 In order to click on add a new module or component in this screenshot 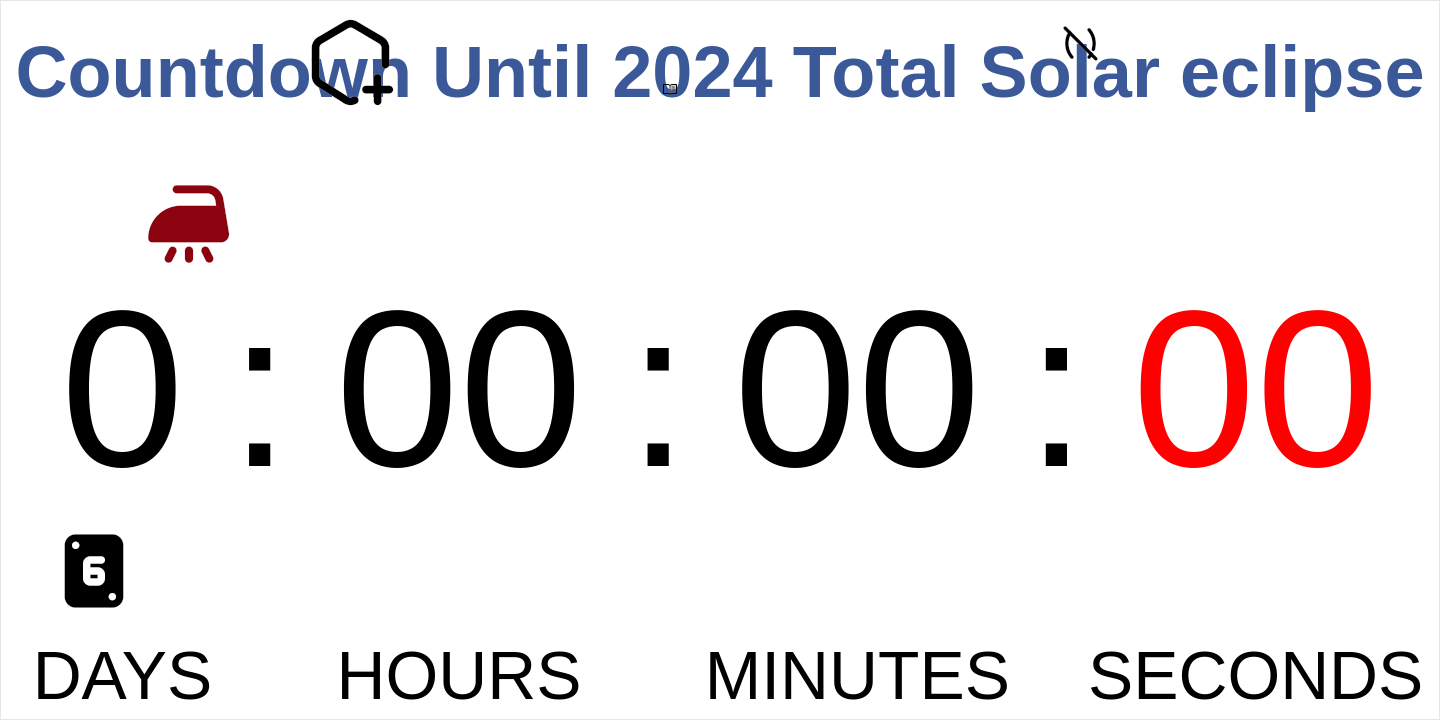, I will do `click(350, 62)`.